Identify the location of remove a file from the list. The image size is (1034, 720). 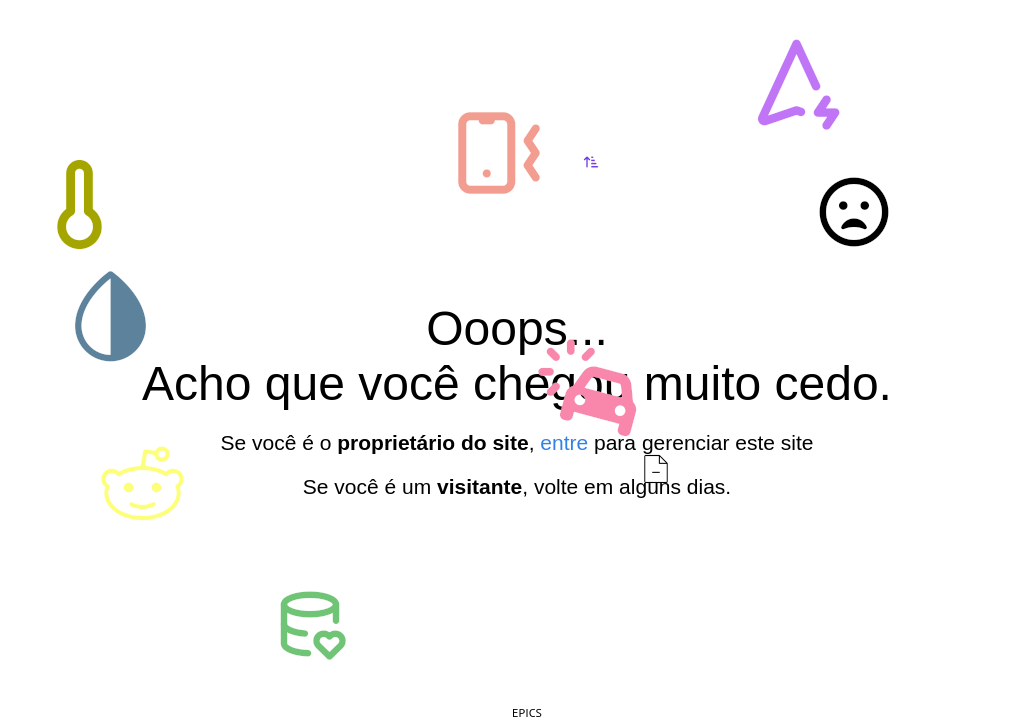
(656, 469).